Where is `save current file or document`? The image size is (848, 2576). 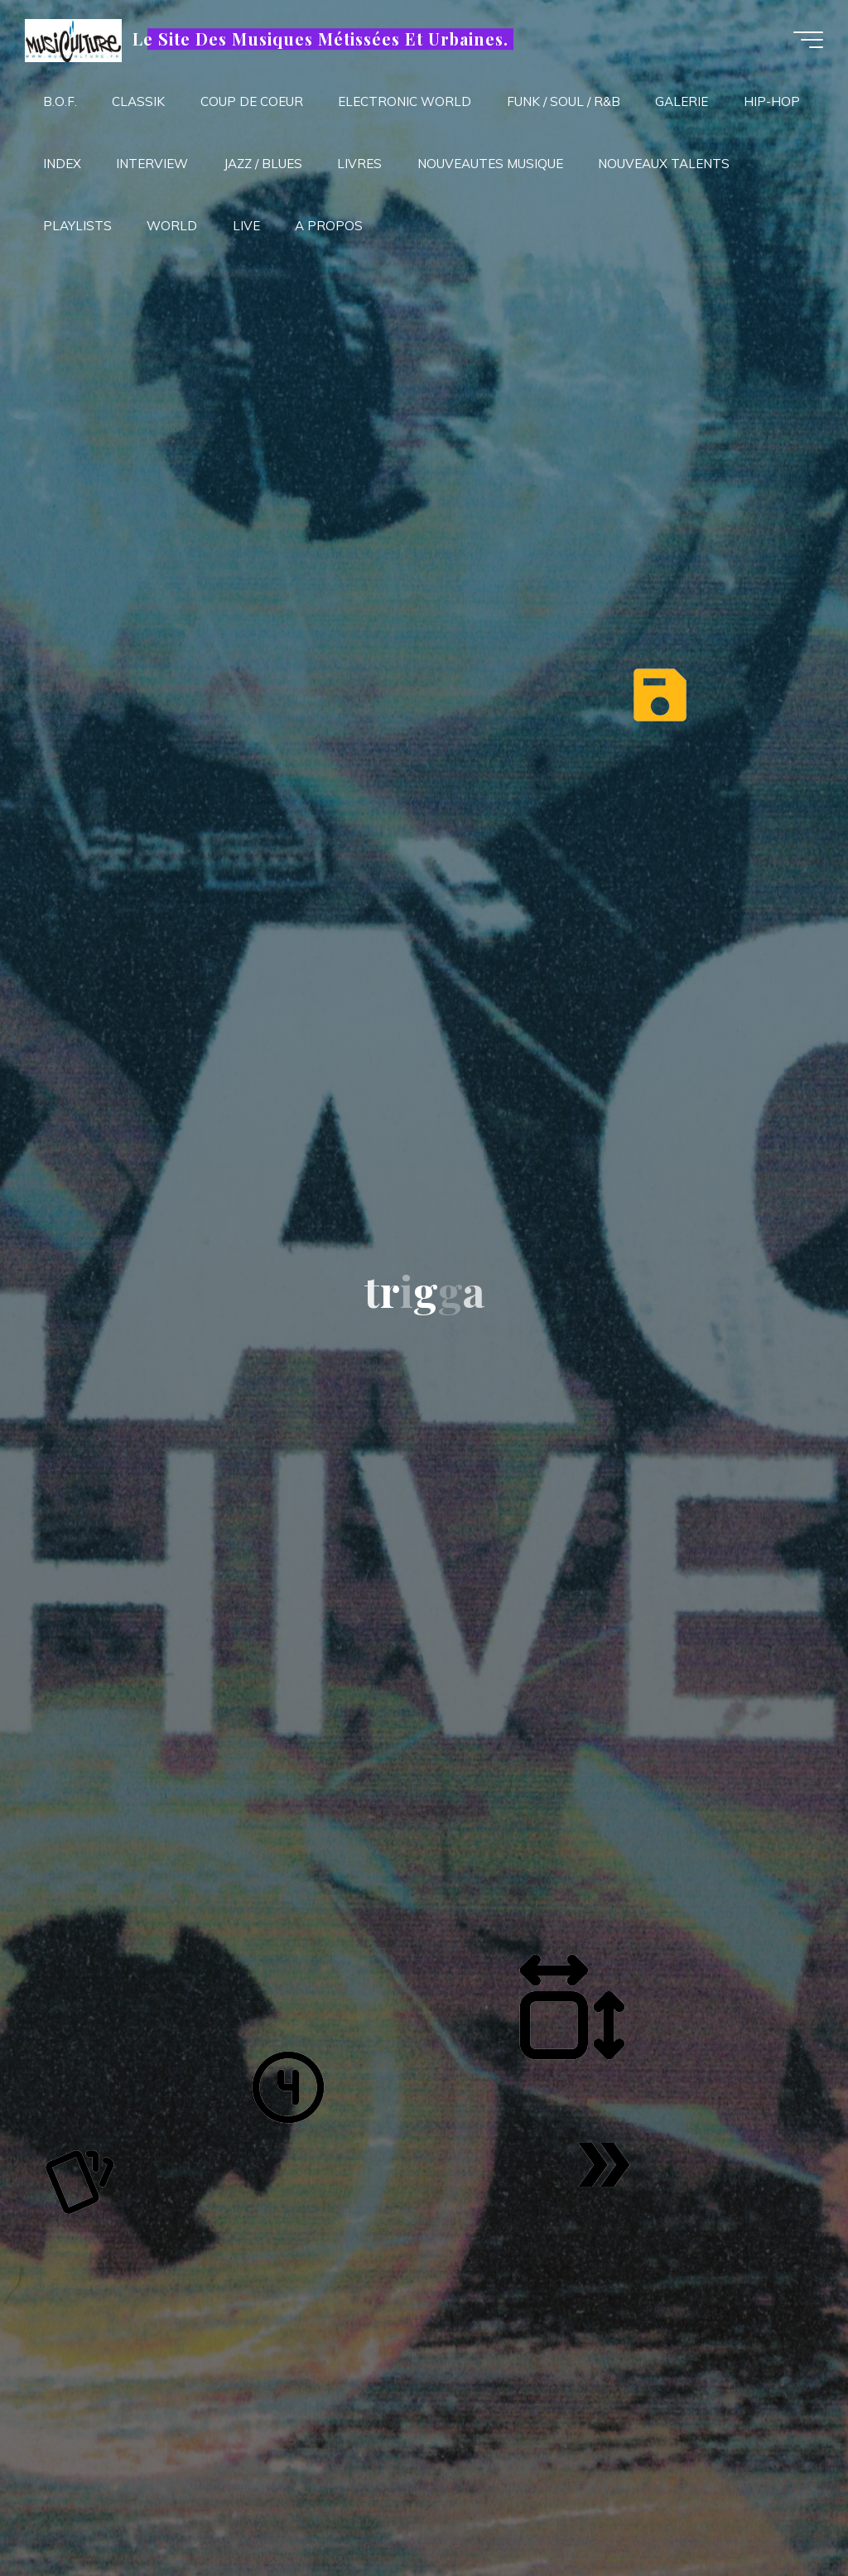
save current file or document is located at coordinates (660, 695).